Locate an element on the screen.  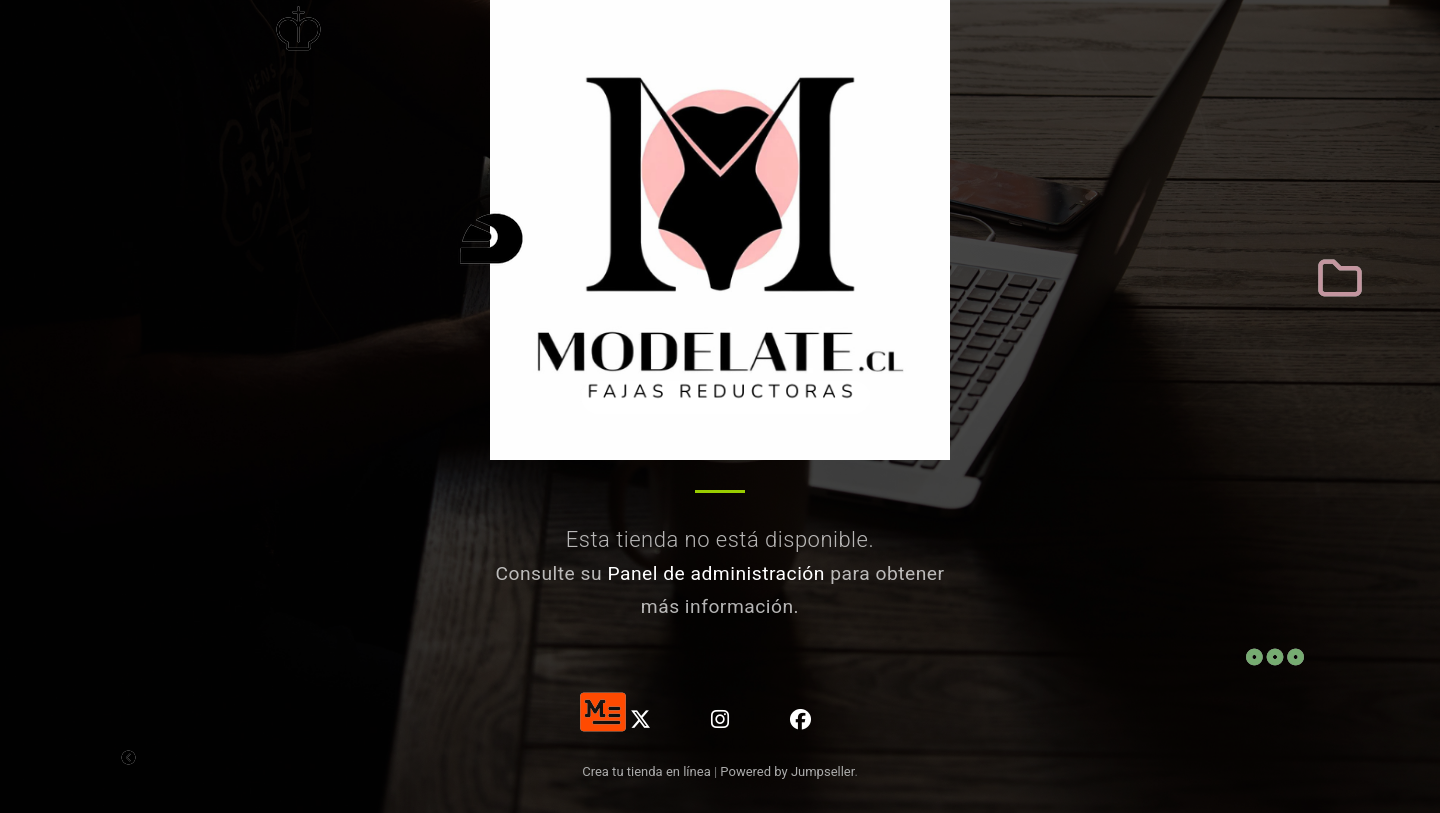
open folder to view files is located at coordinates (1340, 279).